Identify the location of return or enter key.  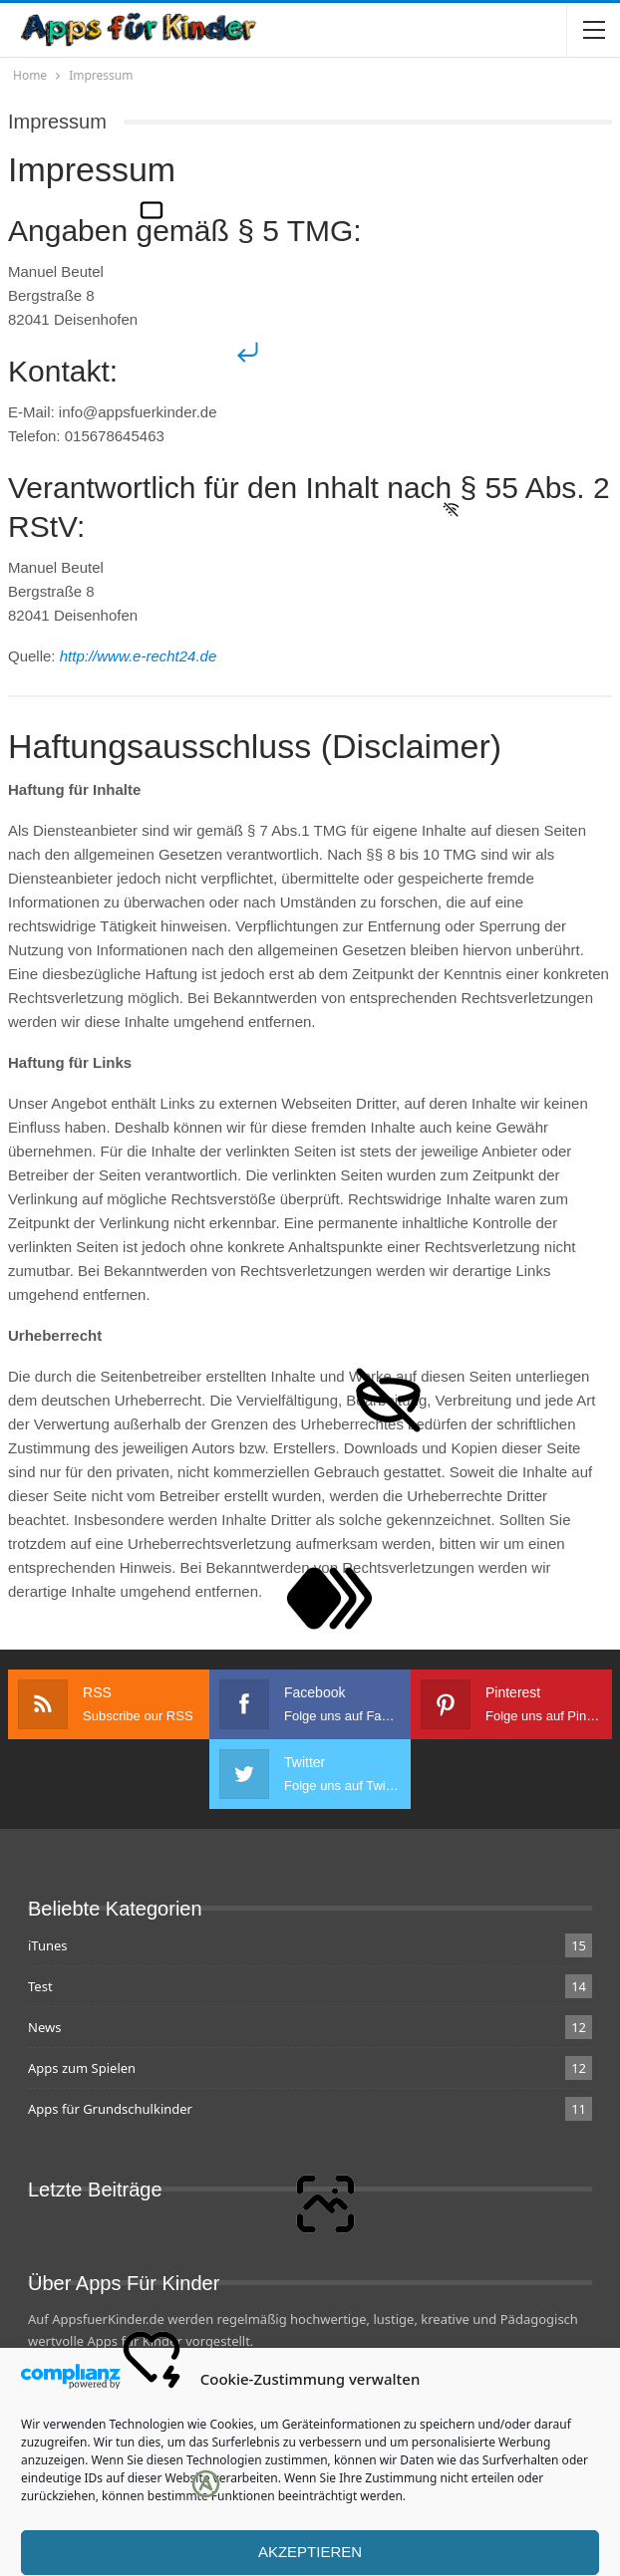
(247, 352).